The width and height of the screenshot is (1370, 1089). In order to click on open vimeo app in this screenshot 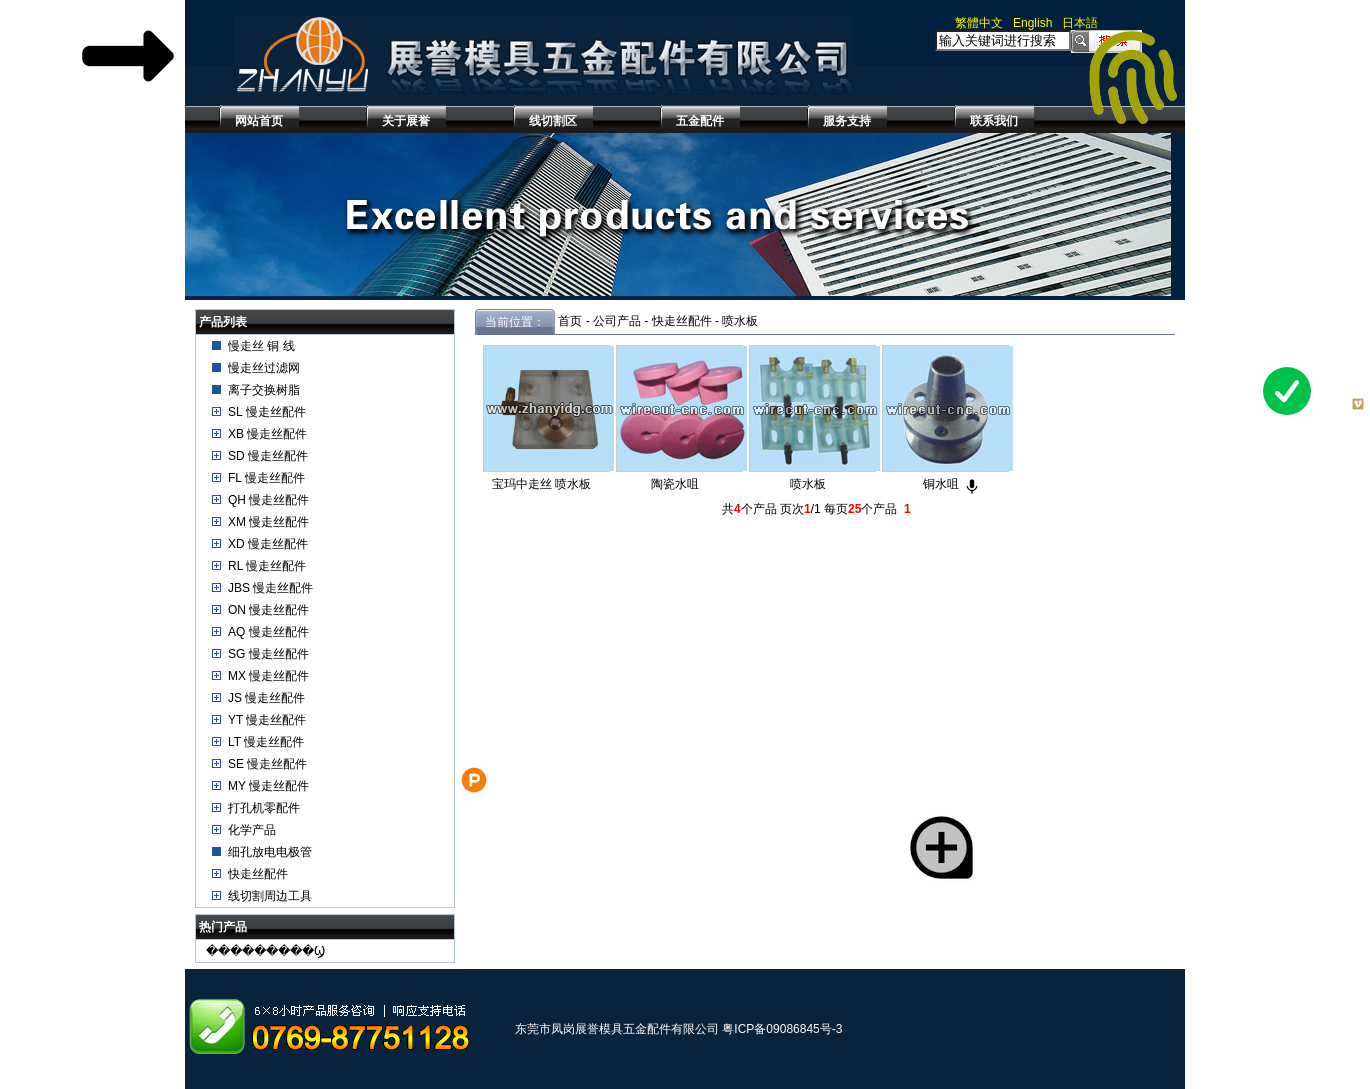, I will do `click(1358, 404)`.